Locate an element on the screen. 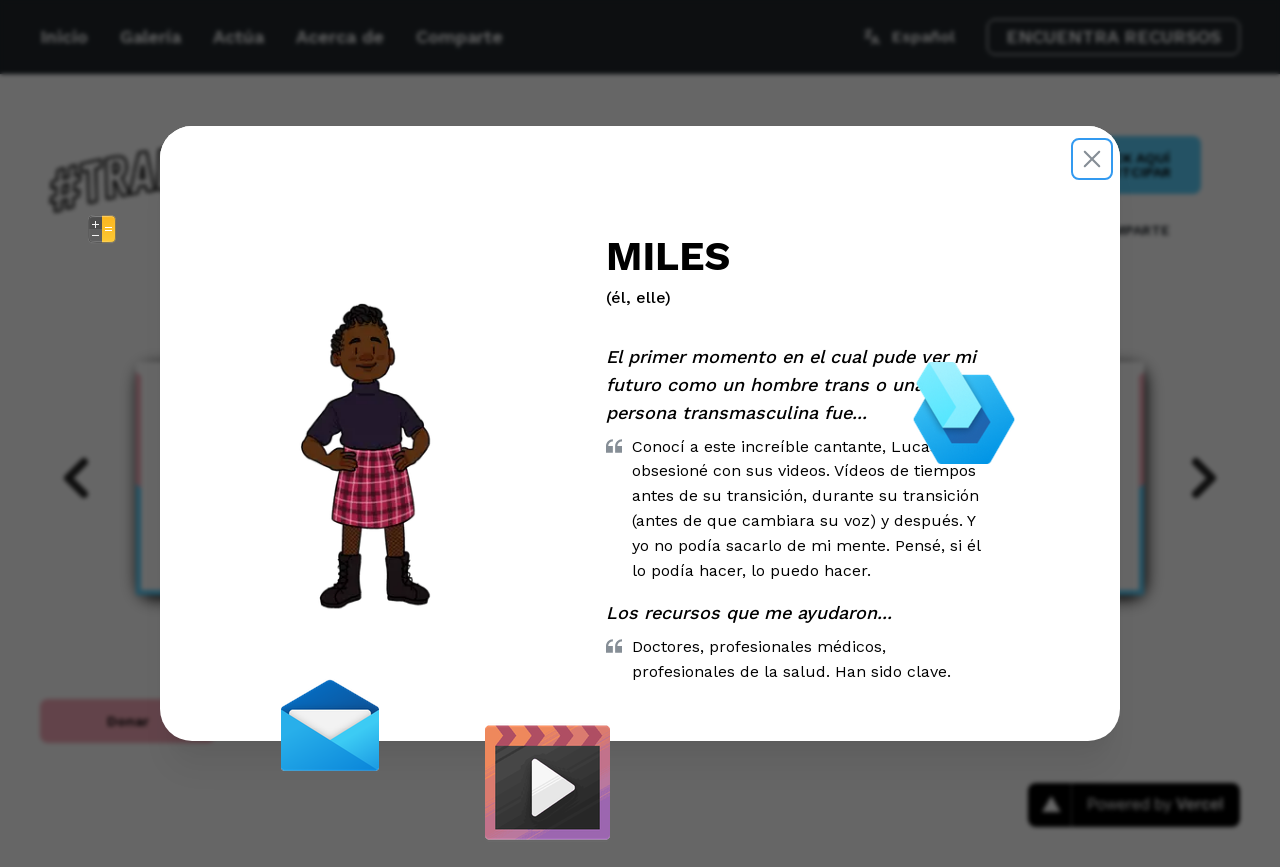  open the mail app is located at coordinates (330, 728).